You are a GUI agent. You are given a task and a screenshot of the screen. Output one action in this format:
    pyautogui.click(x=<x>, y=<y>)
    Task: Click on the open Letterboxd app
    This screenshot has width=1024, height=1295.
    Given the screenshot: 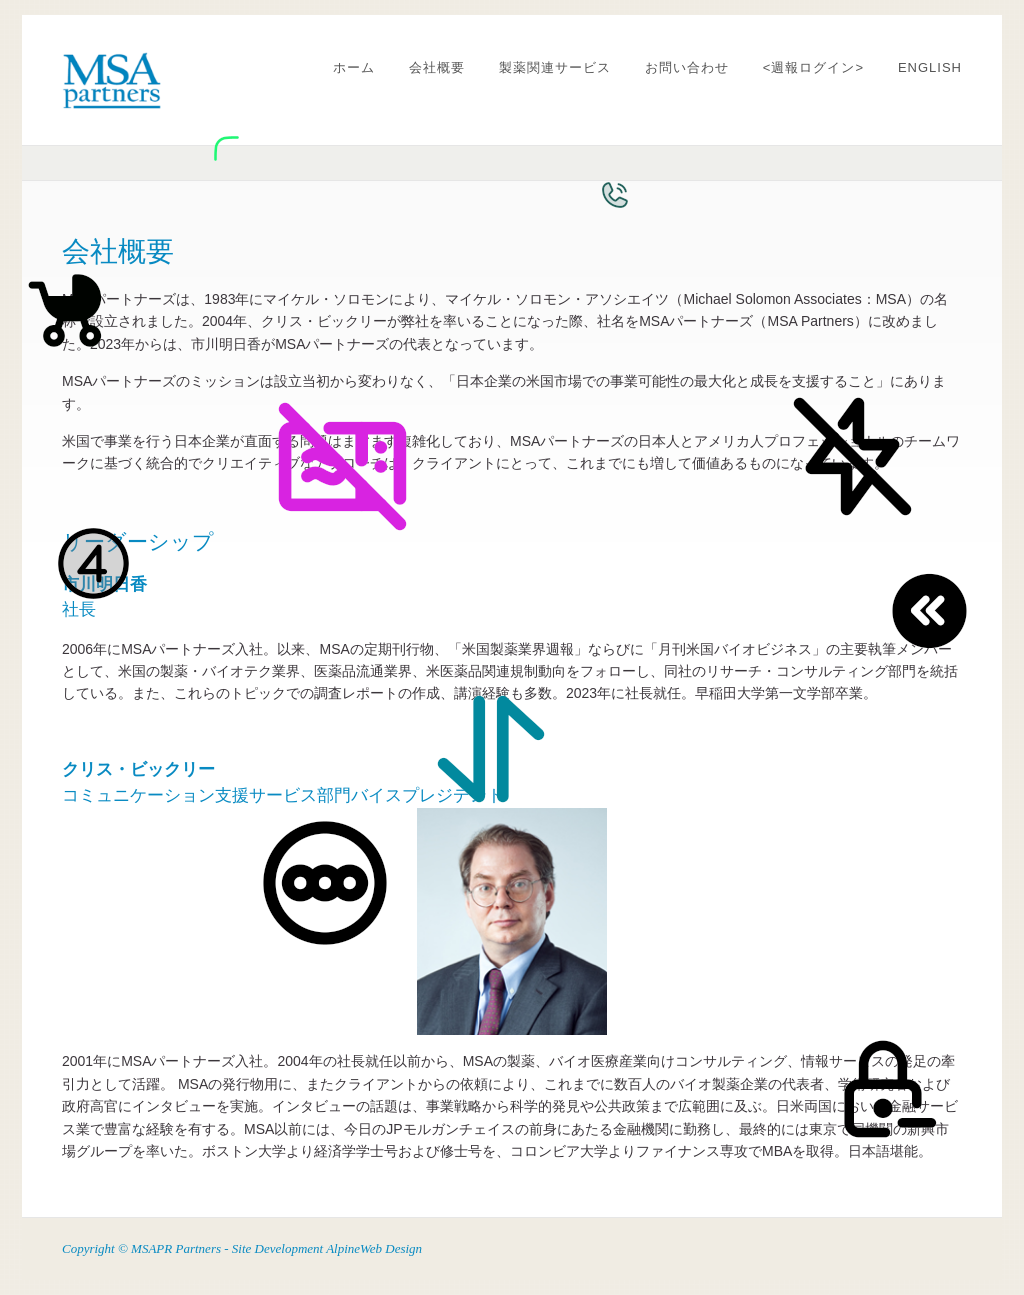 What is the action you would take?
    pyautogui.click(x=325, y=883)
    